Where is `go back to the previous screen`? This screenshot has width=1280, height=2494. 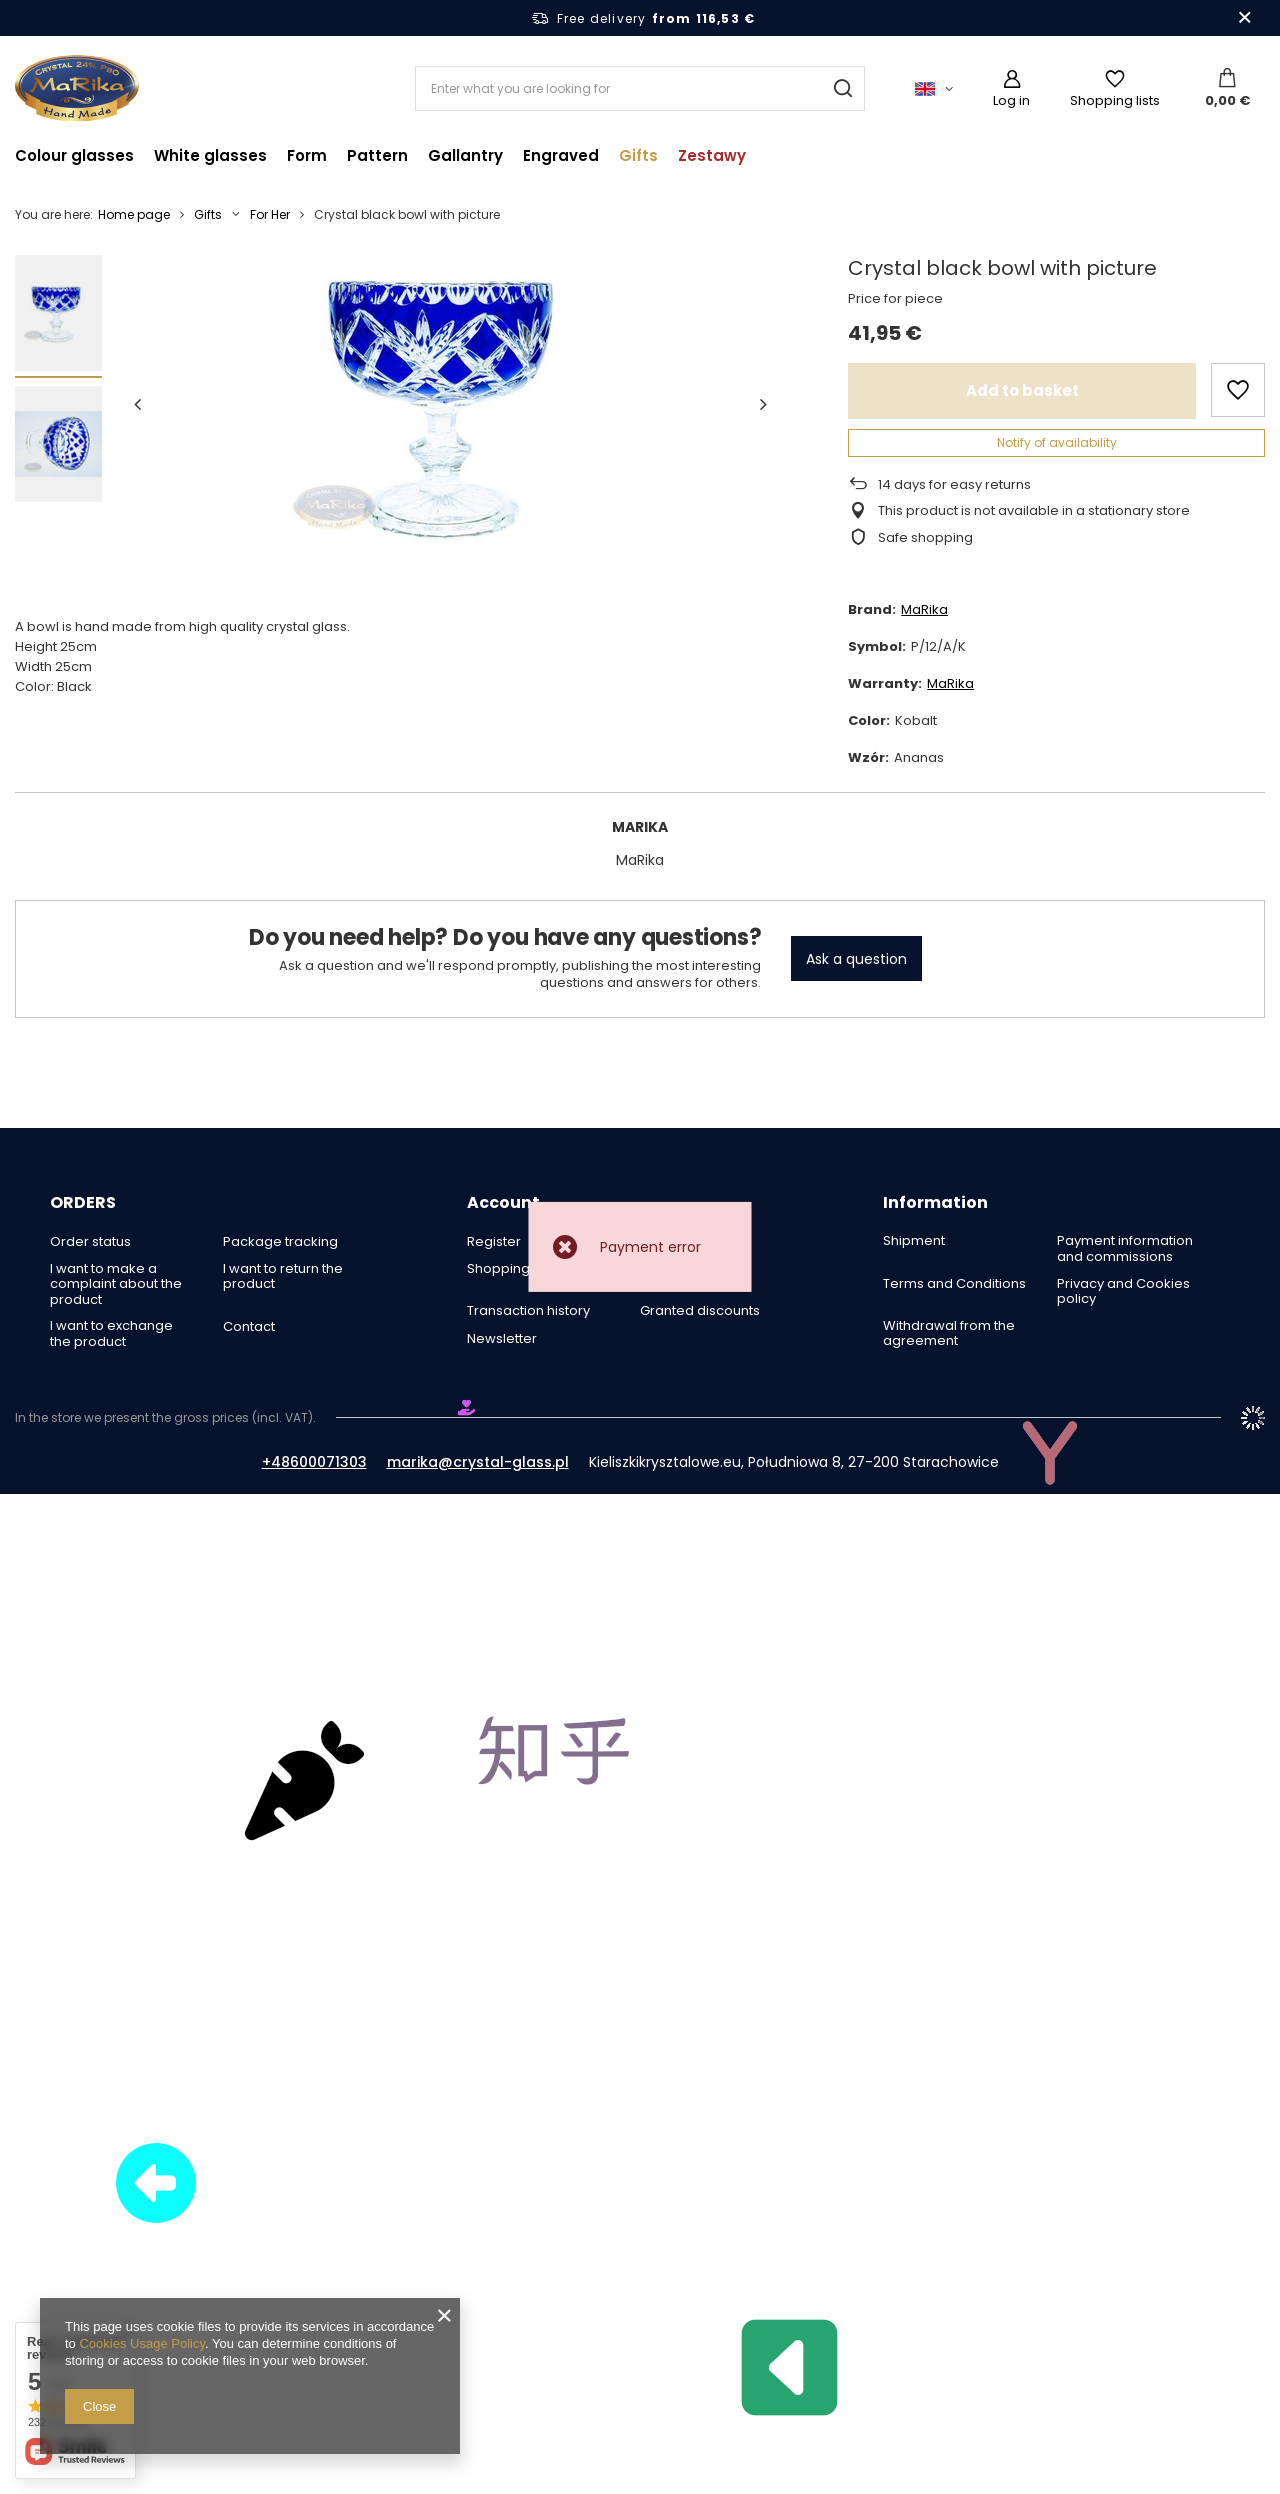
go back to the previous screen is located at coordinates (156, 2183).